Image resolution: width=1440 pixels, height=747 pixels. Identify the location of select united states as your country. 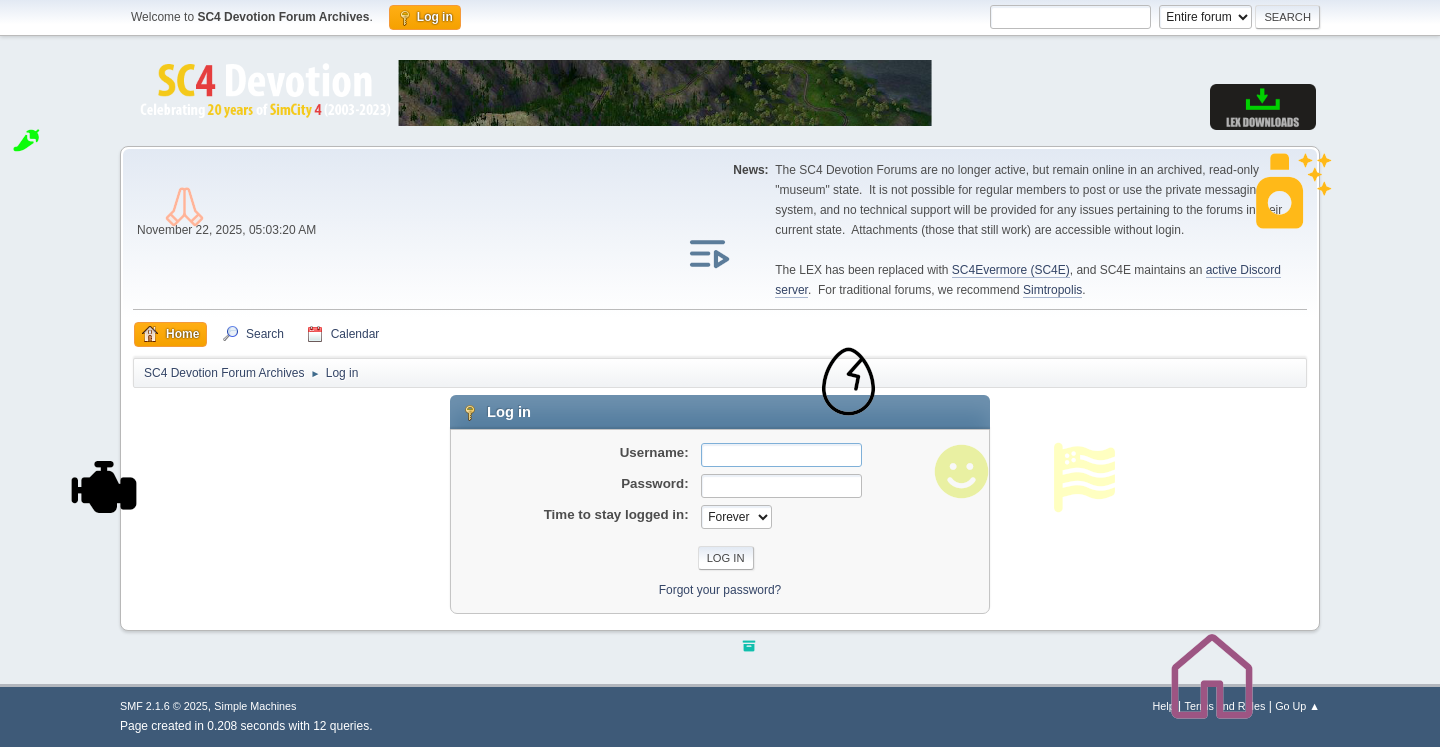
(1084, 477).